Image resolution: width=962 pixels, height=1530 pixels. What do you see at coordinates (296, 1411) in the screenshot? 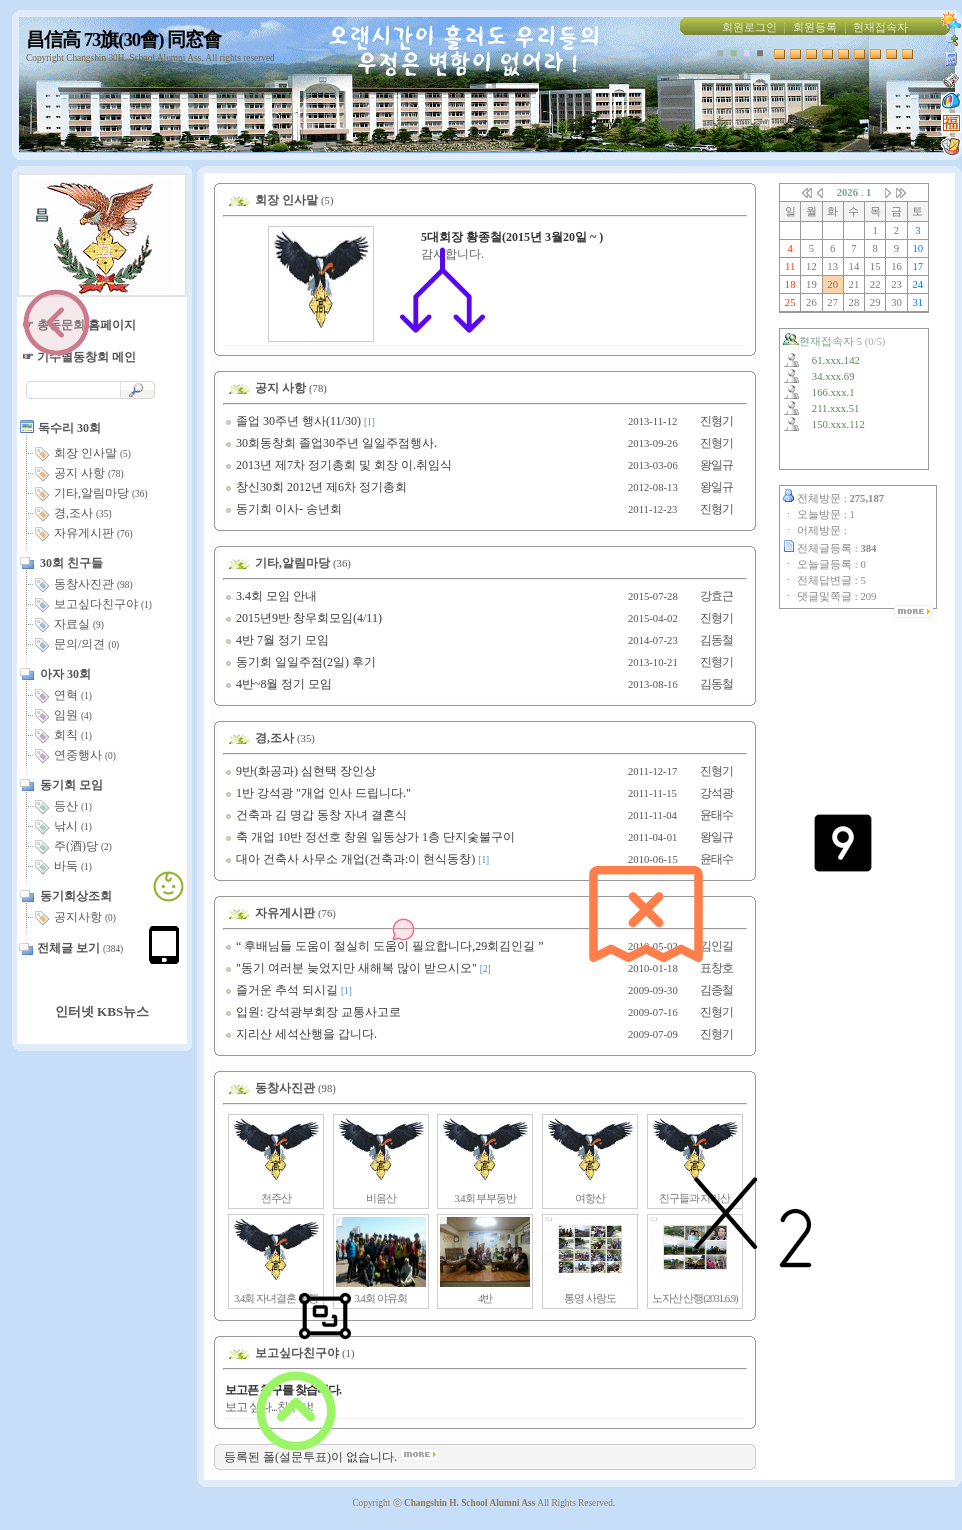
I see `scroll to top of page` at bounding box center [296, 1411].